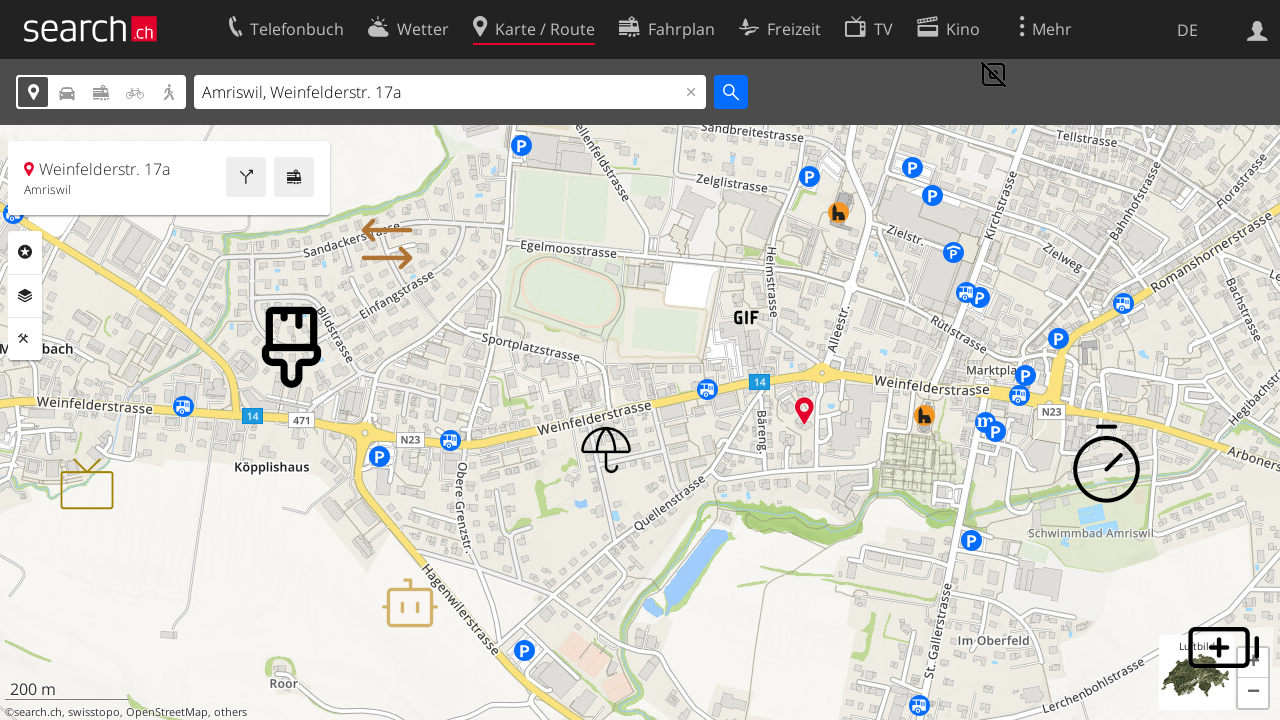 Image resolution: width=1280 pixels, height=720 pixels. Describe the element at coordinates (746, 317) in the screenshot. I see `insert a gif into your message` at that location.